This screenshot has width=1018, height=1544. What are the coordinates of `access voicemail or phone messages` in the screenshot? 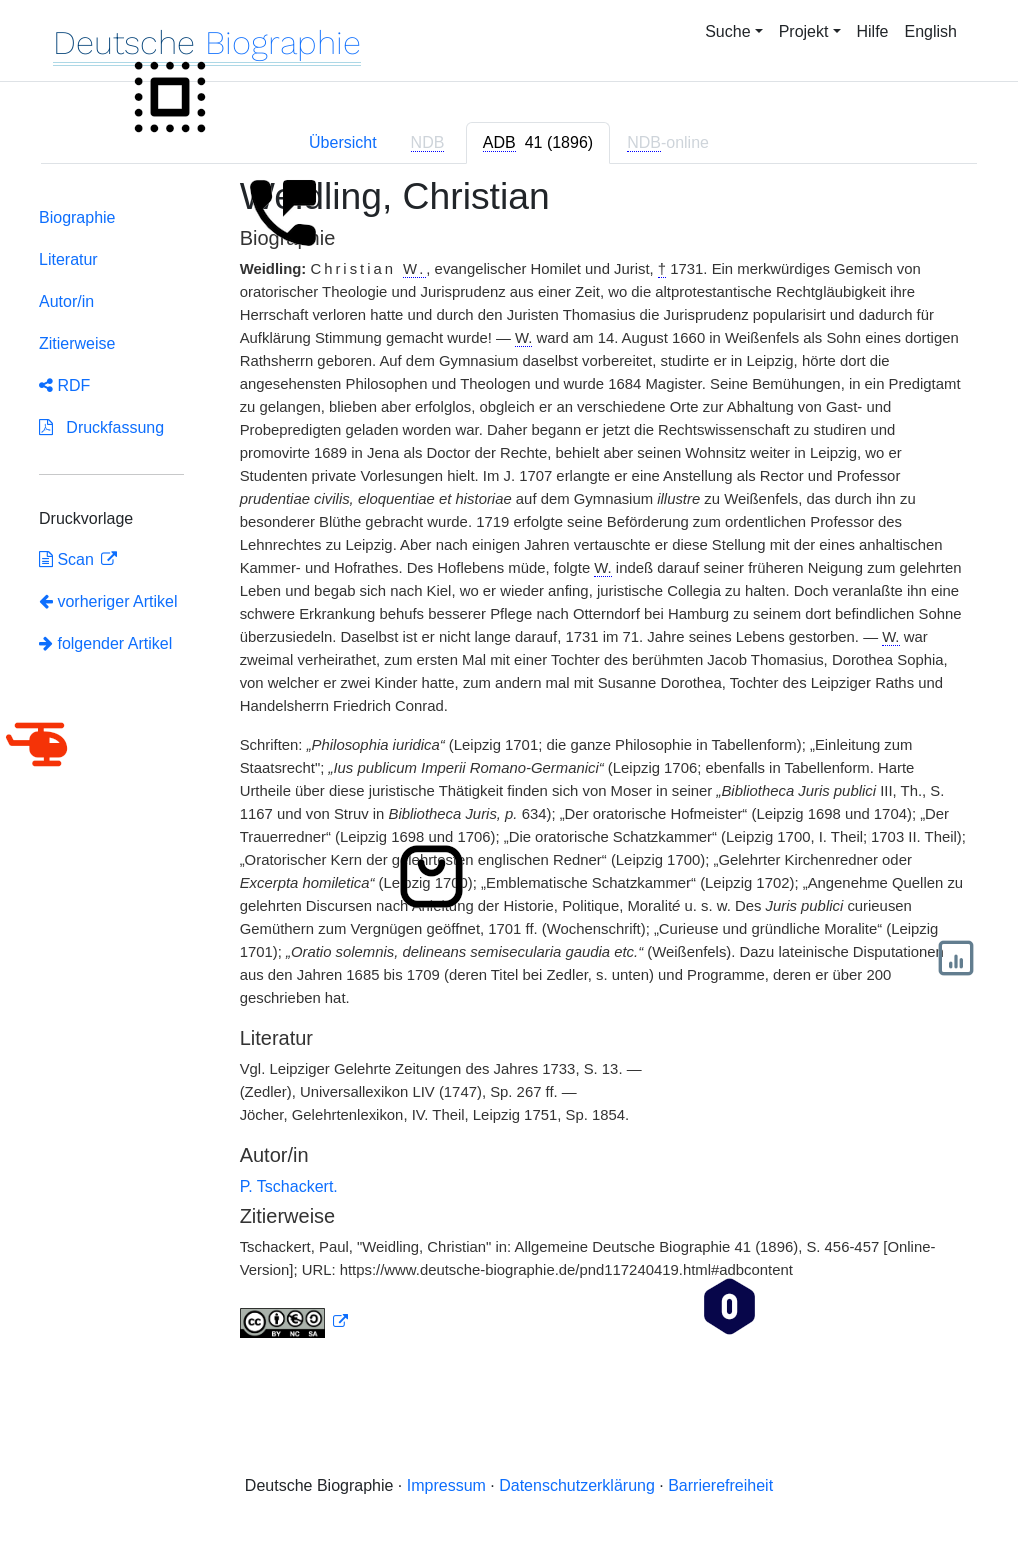 It's located at (283, 213).